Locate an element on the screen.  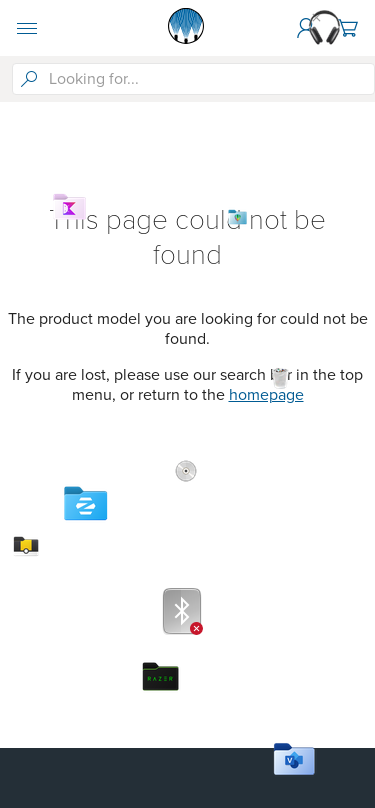
open kotlin android project folder is located at coordinates (69, 207).